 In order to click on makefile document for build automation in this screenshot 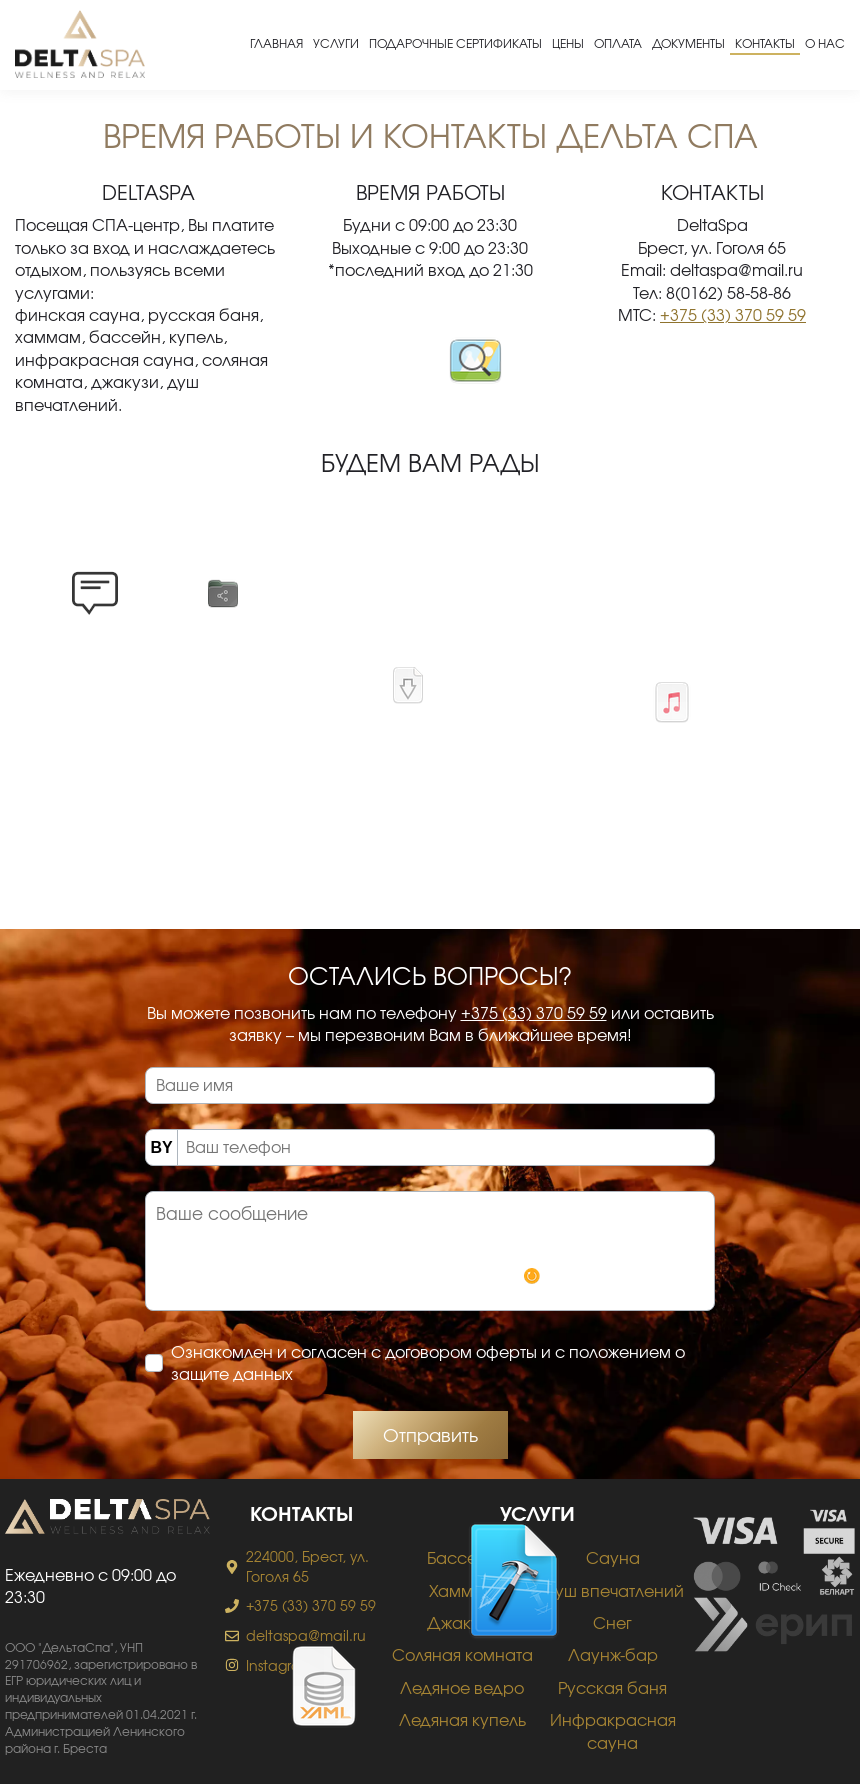, I will do `click(514, 1580)`.